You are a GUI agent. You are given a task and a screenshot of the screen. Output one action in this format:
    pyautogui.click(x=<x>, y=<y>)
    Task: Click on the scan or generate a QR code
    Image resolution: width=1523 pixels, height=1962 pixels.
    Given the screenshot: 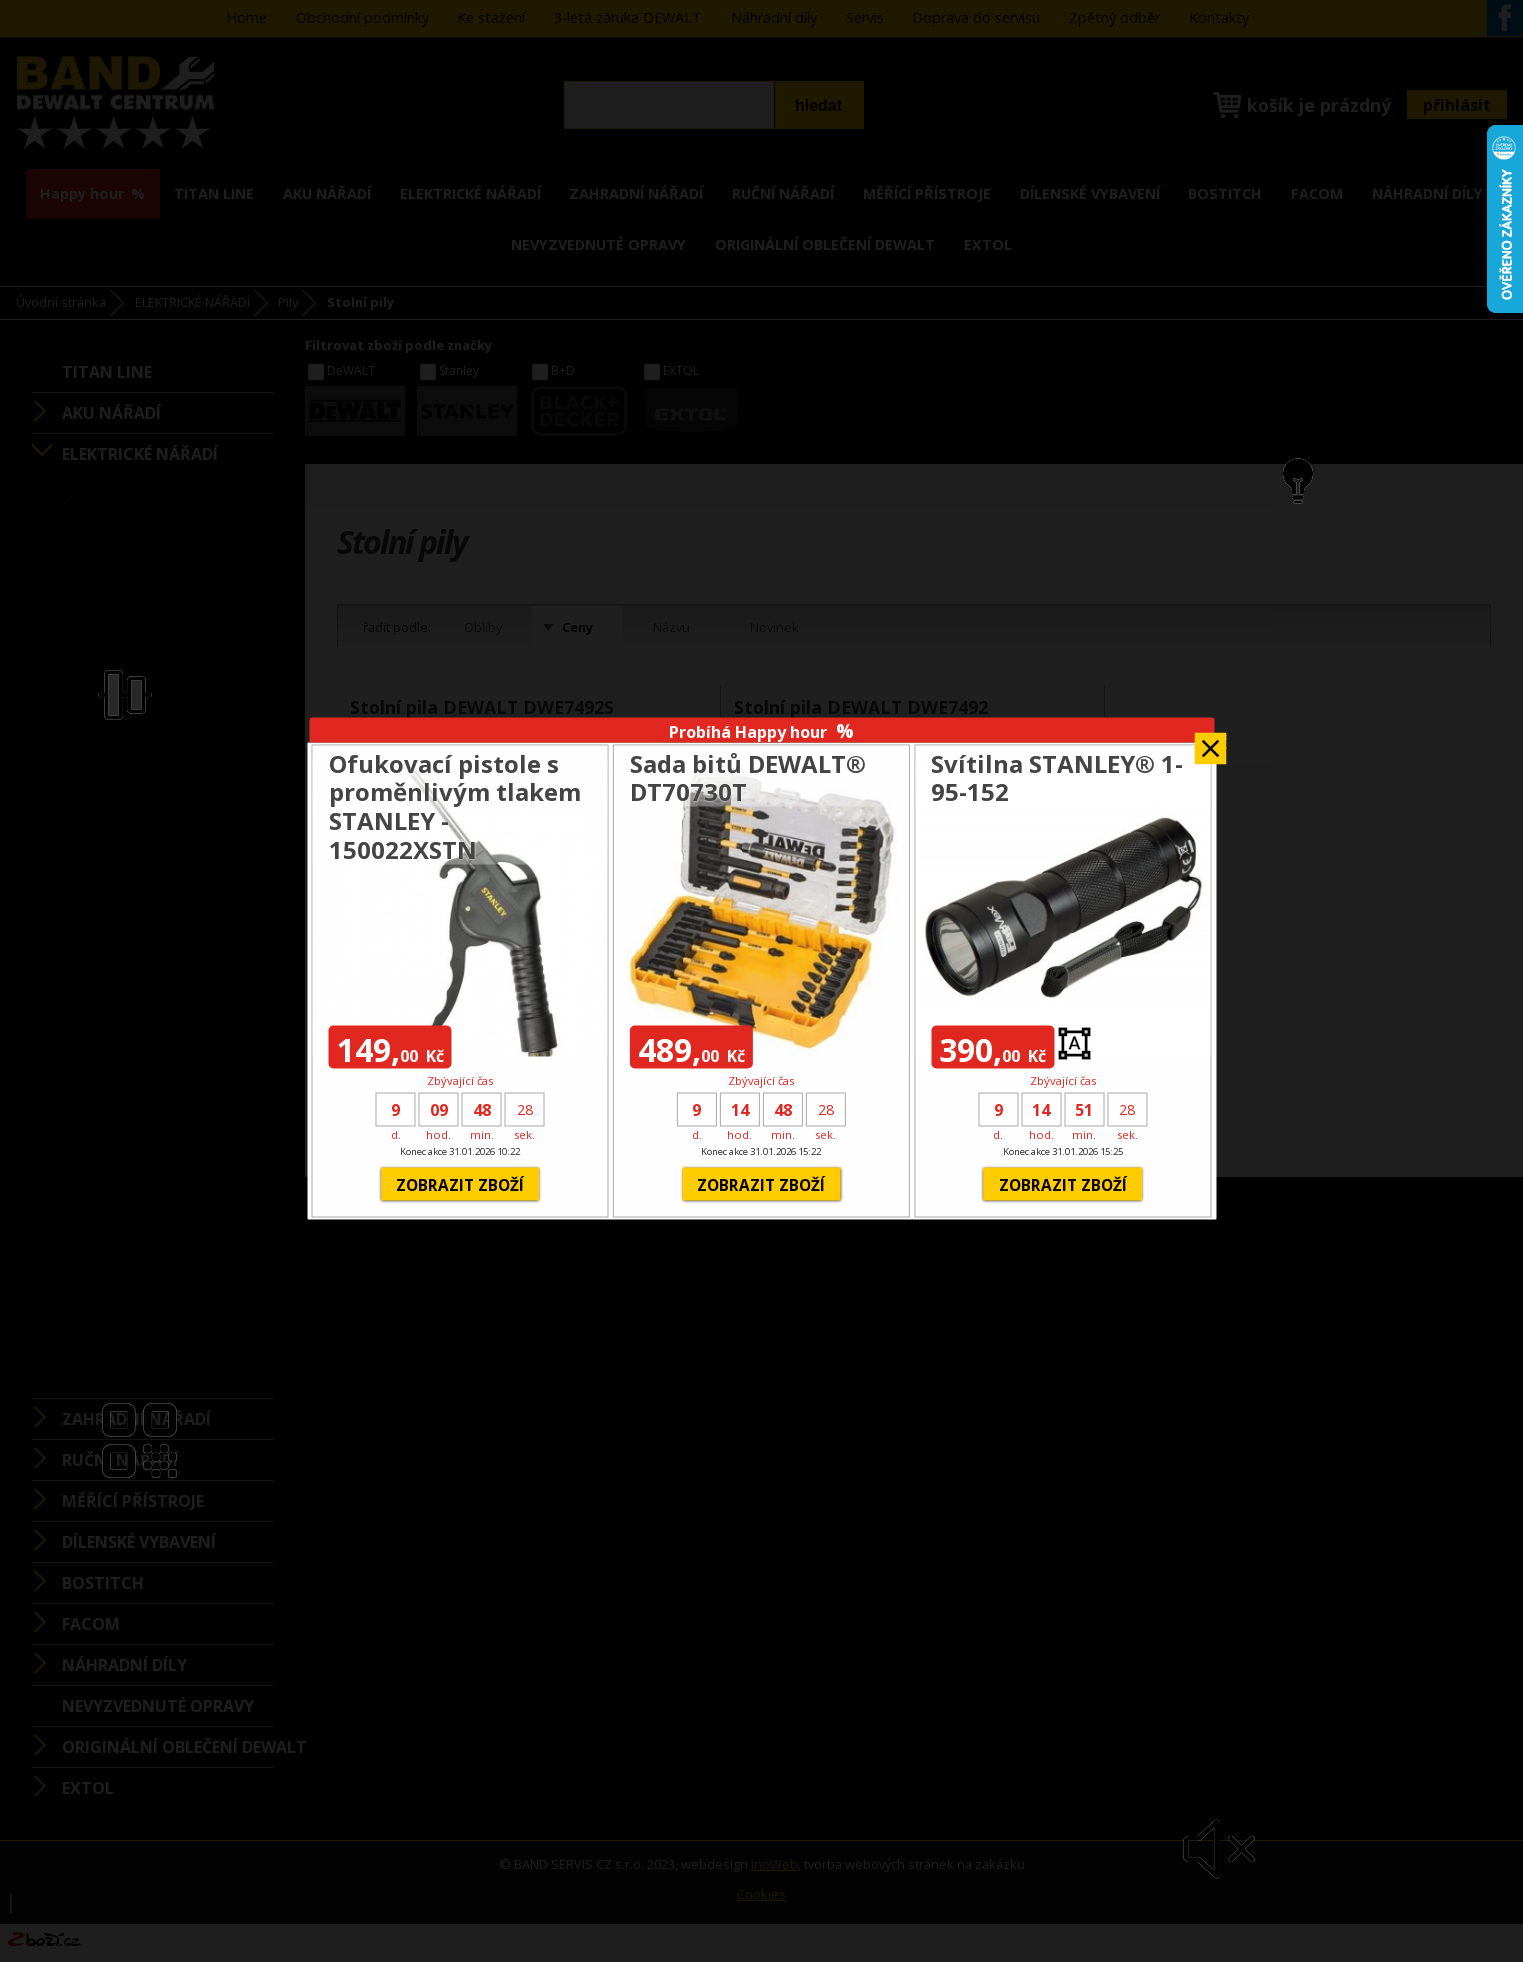 What is the action you would take?
    pyautogui.click(x=139, y=1440)
    